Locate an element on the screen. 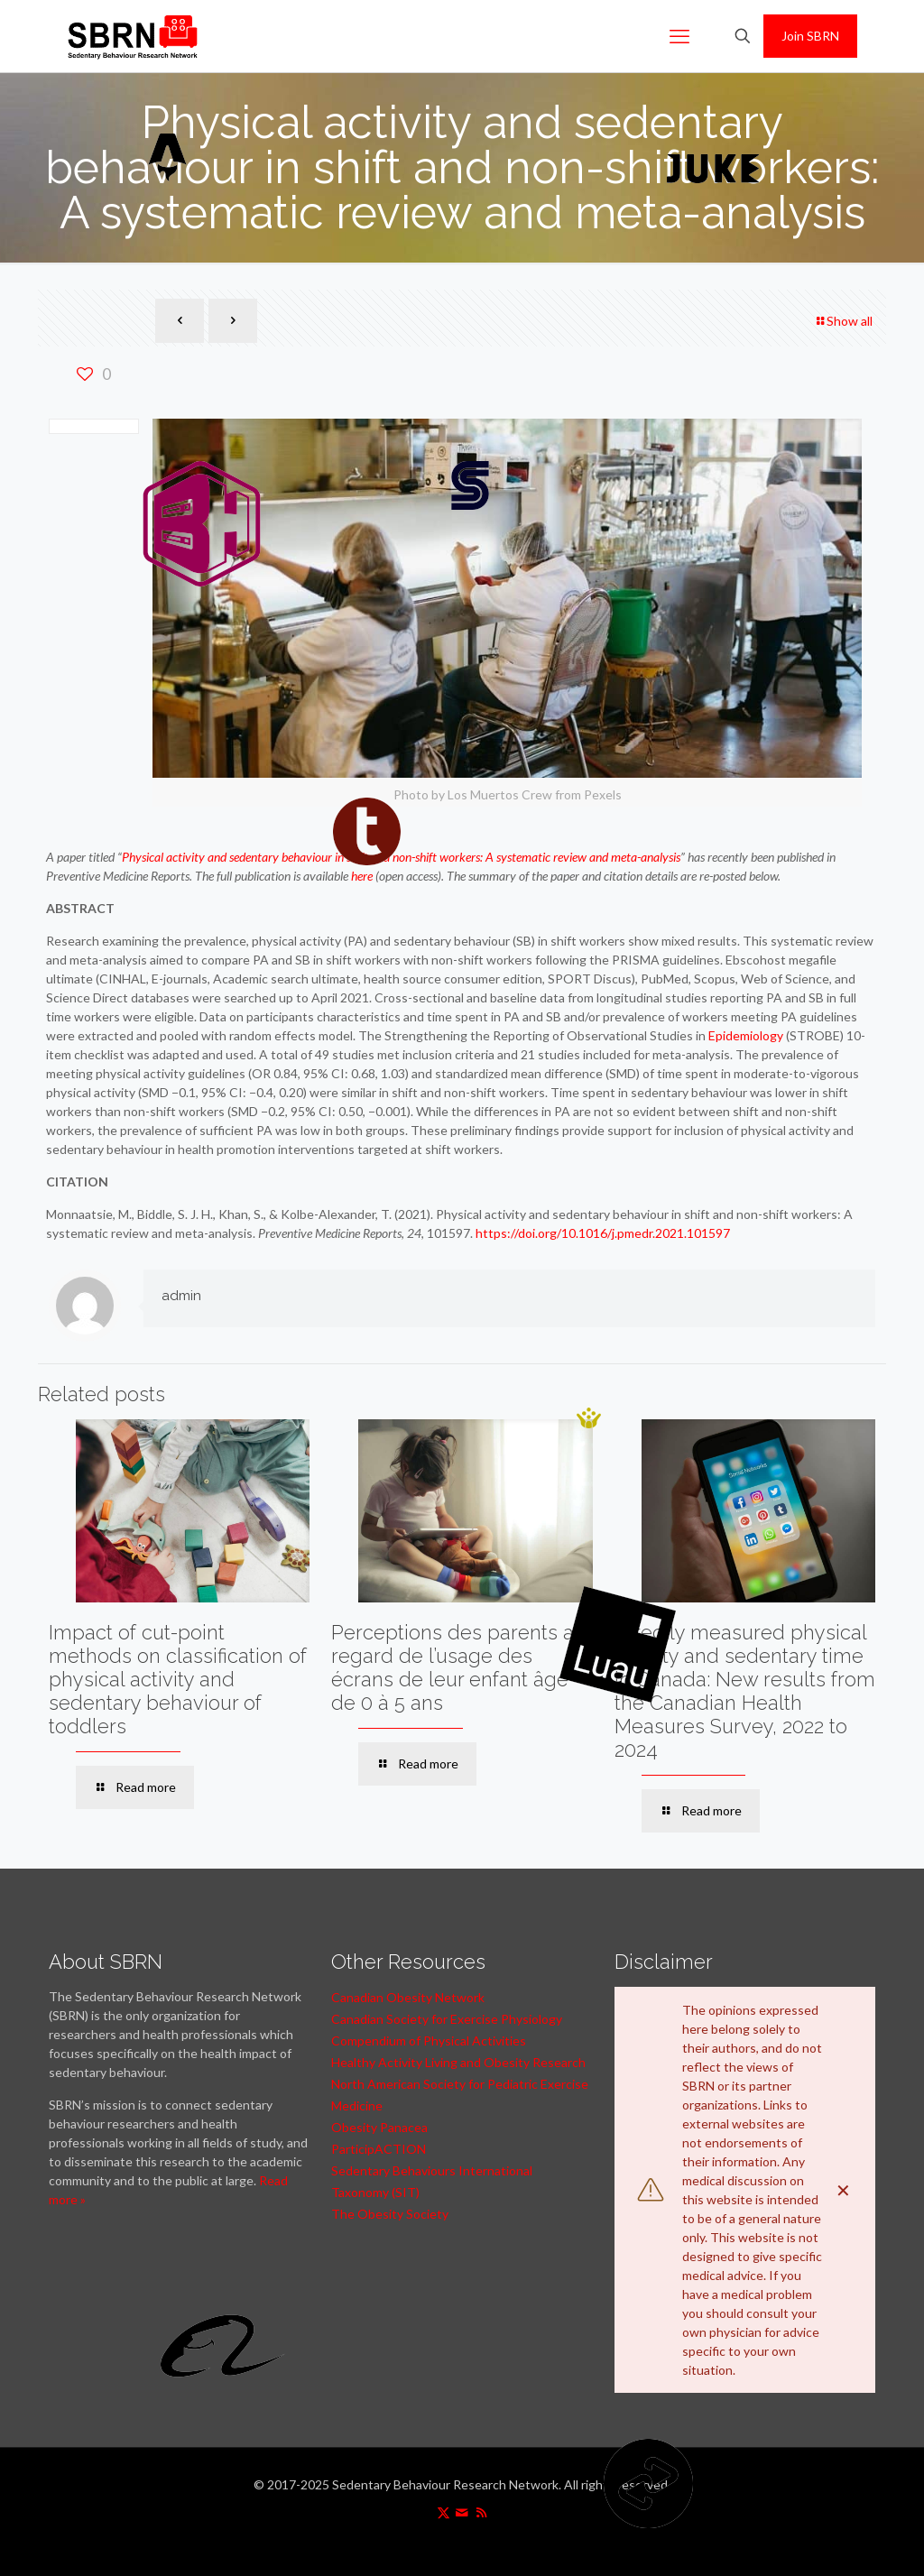 The height and width of the screenshot is (2576, 924). juke music streaming service logo is located at coordinates (713, 169).